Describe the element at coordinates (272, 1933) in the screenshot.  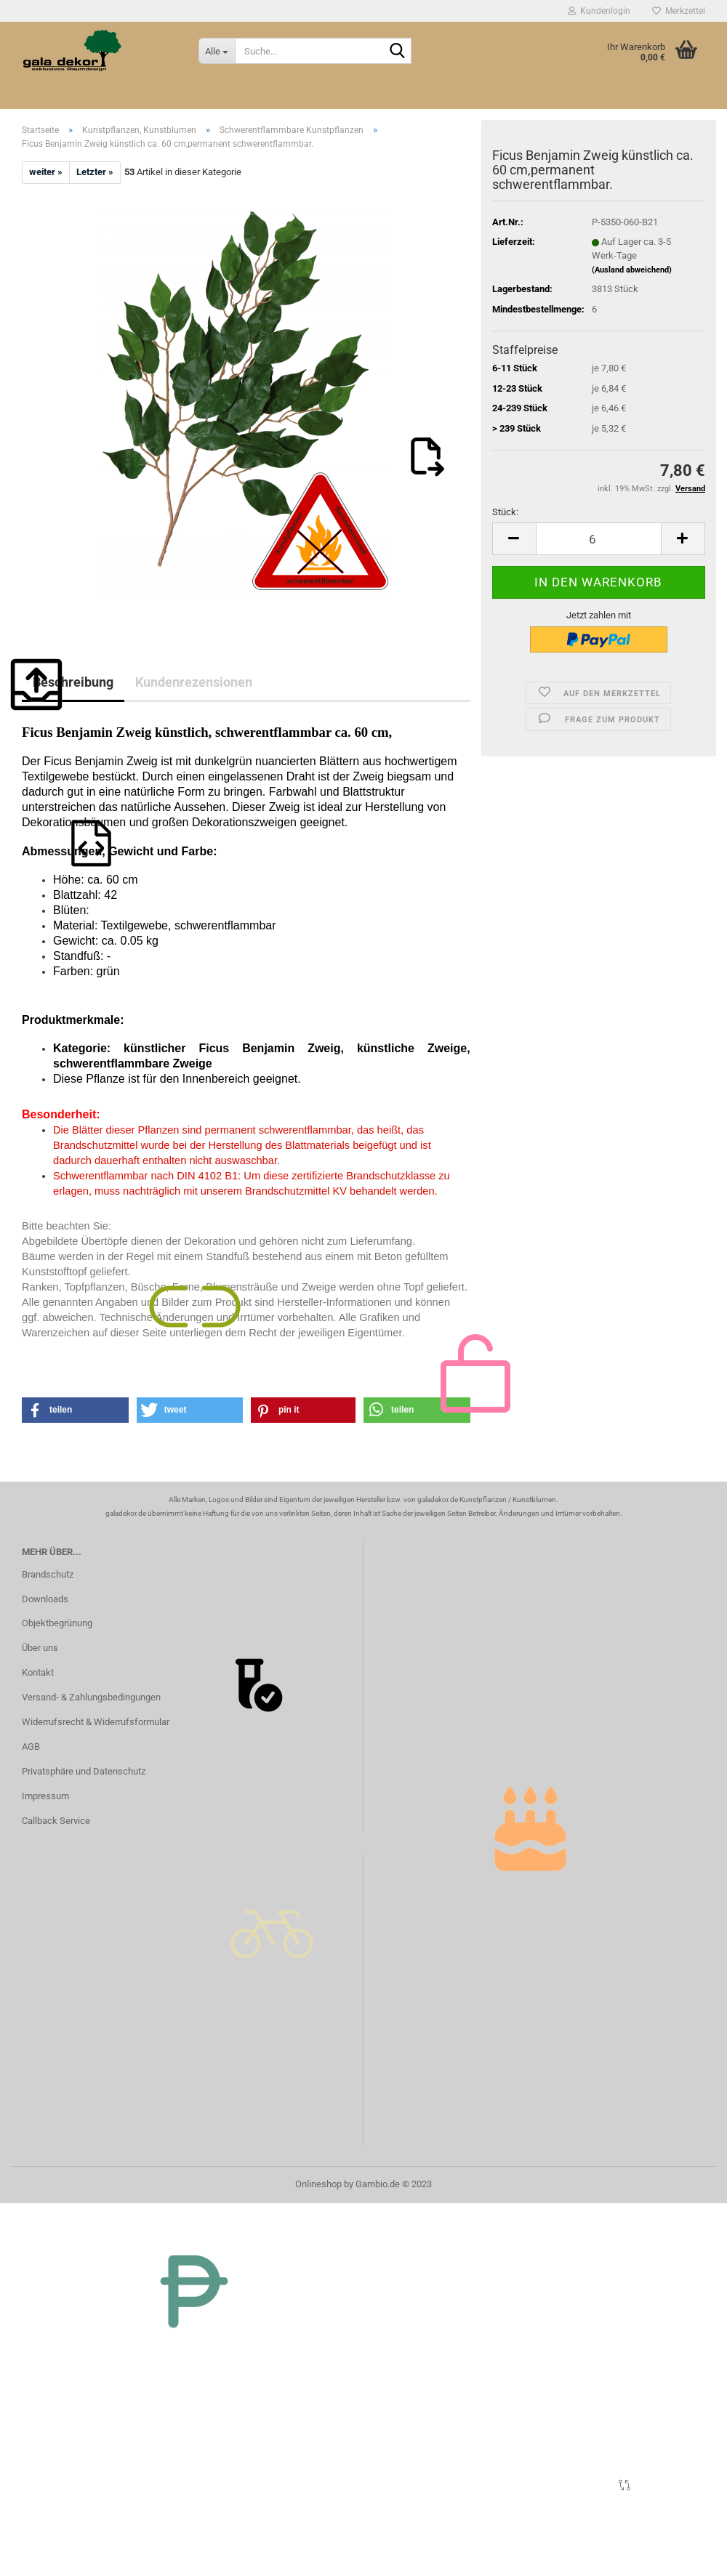
I see `select bicycle as transportation mode` at that location.